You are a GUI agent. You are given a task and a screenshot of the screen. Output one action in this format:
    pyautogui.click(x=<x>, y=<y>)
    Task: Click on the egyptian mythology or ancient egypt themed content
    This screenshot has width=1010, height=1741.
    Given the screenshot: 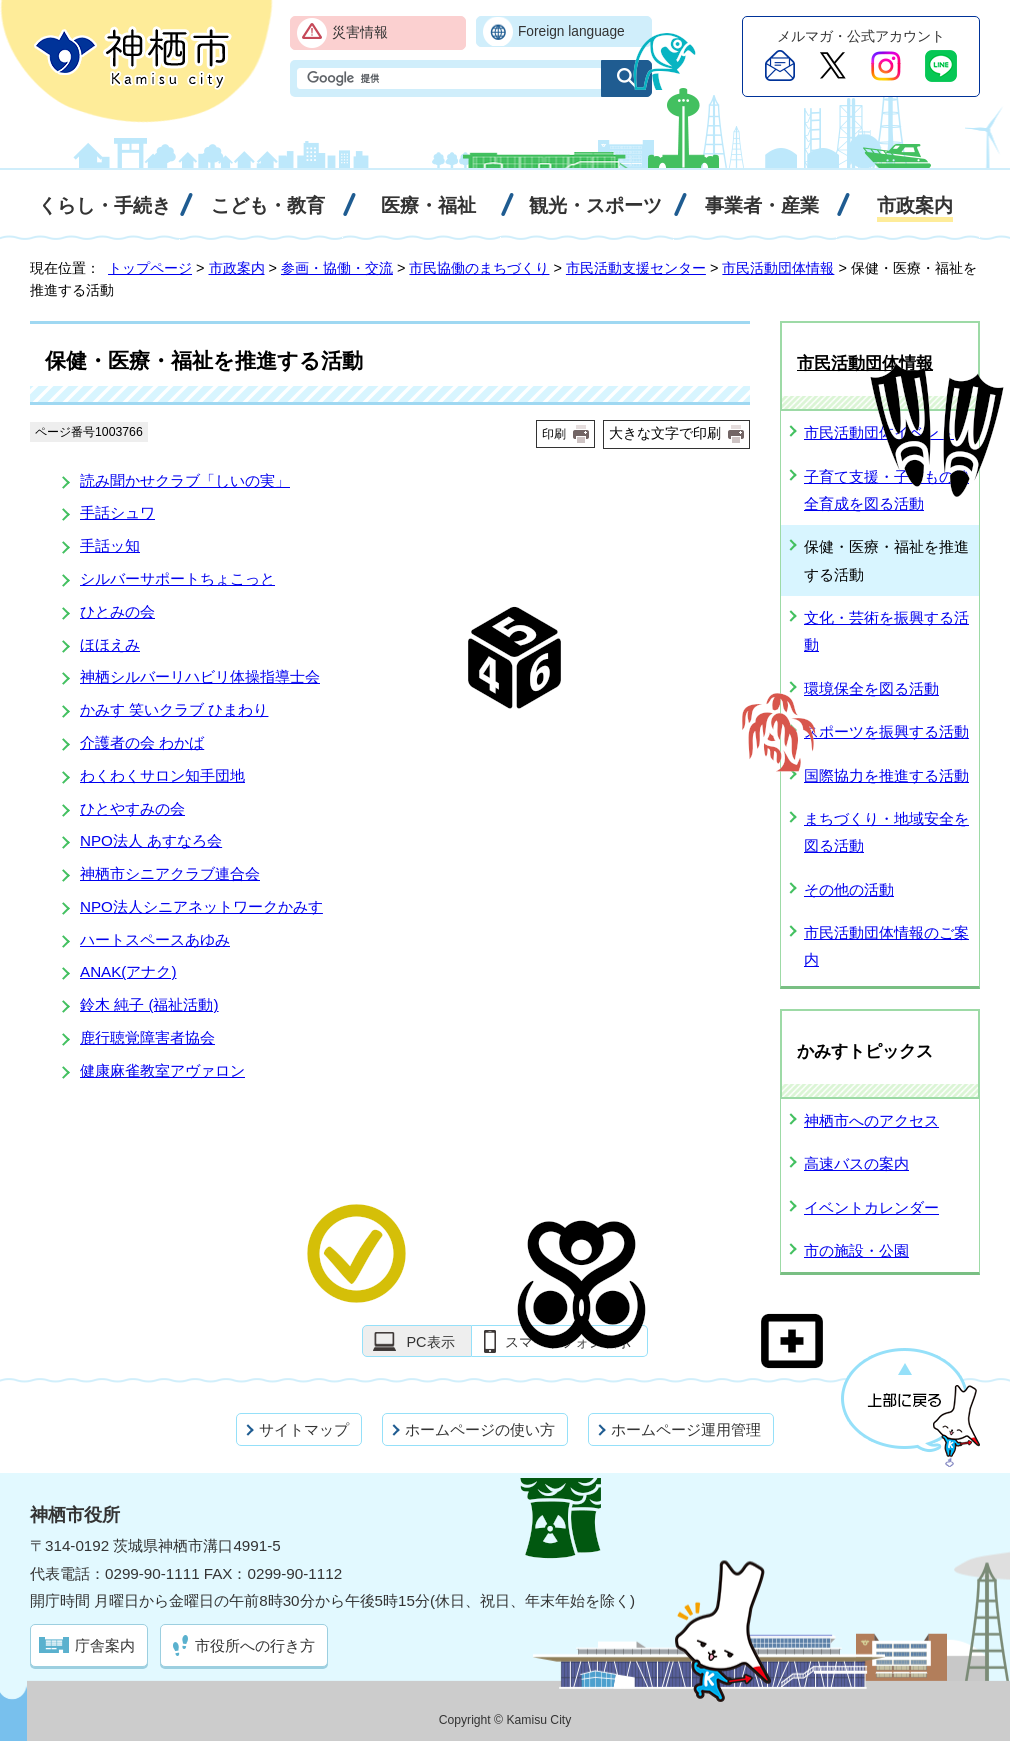 What is the action you would take?
    pyautogui.click(x=664, y=61)
    